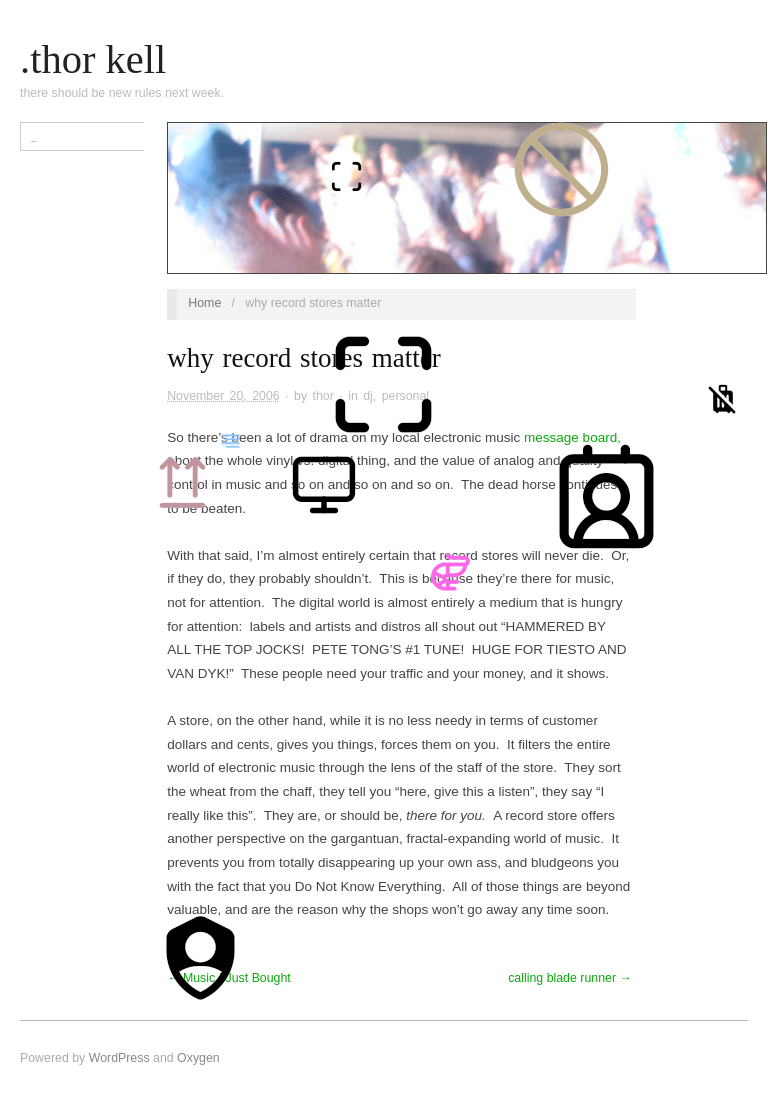  Describe the element at coordinates (383, 384) in the screenshot. I see `maximize window to full screen` at that location.